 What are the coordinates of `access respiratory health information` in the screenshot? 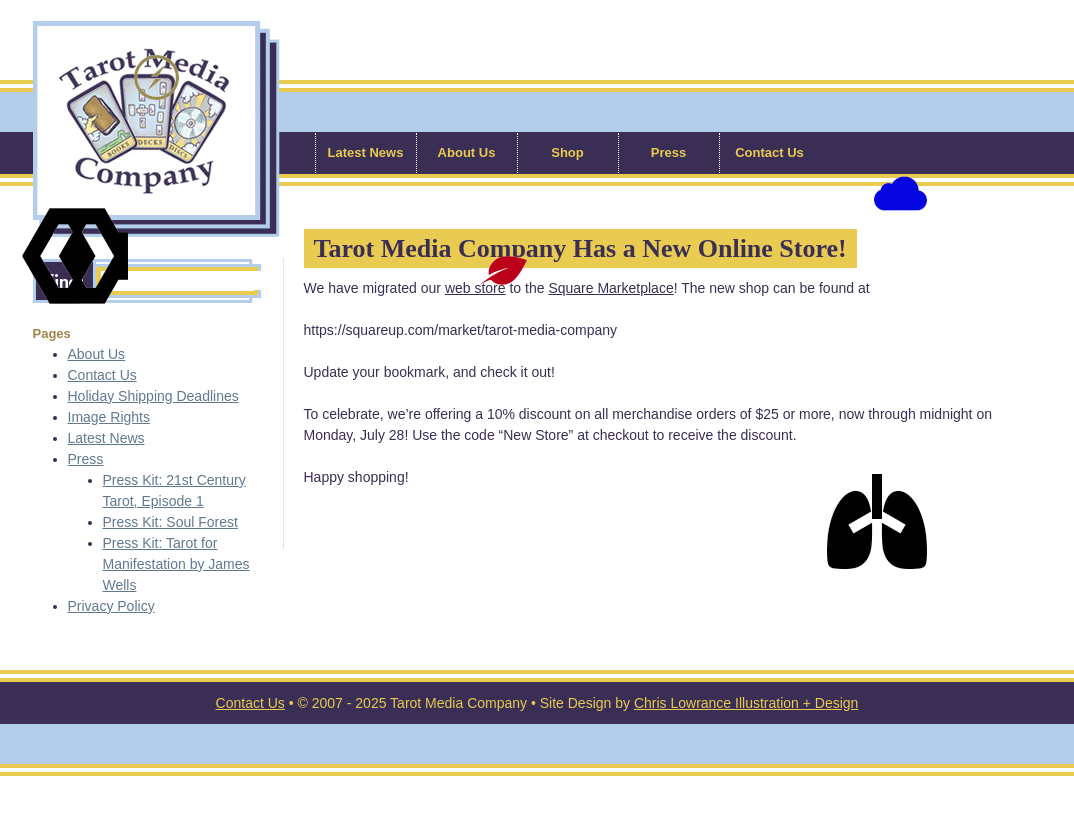 It's located at (877, 524).